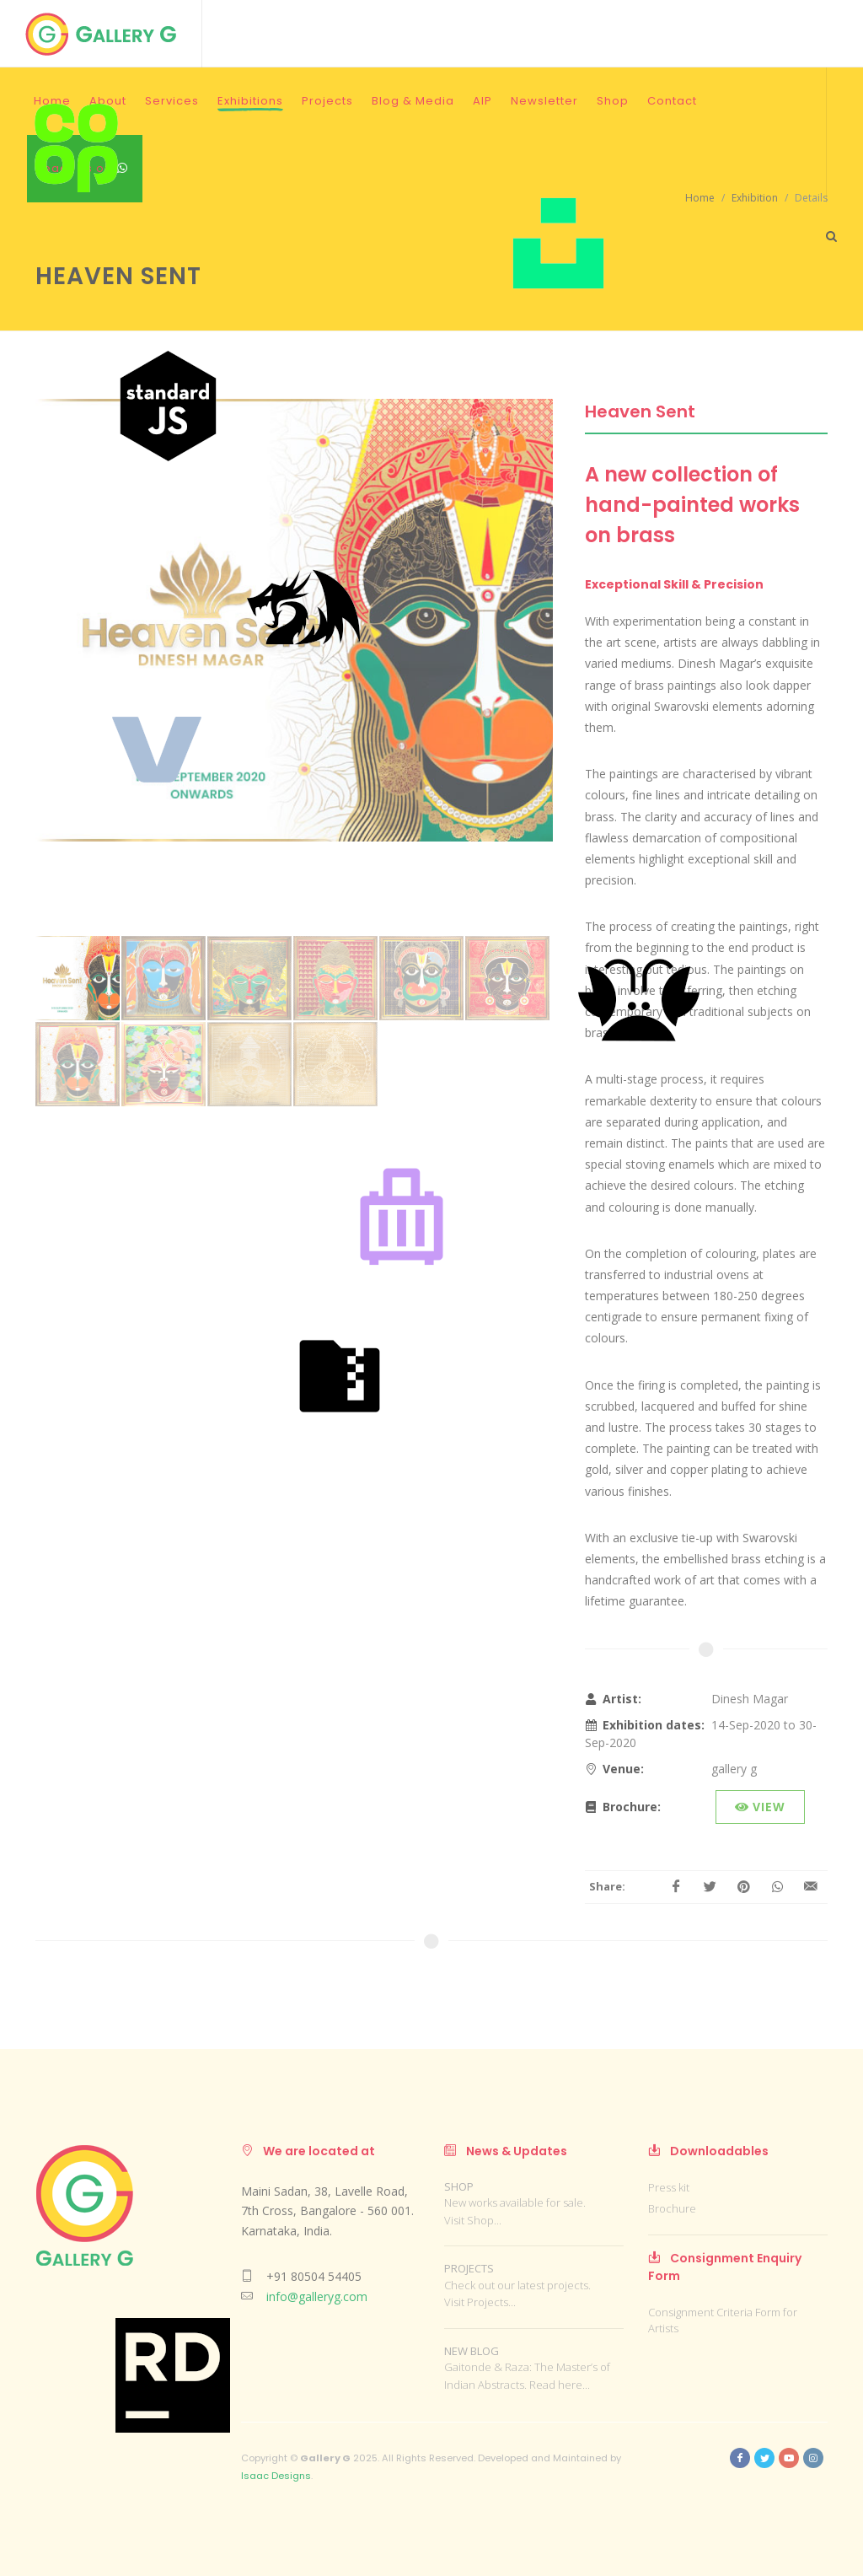 The width and height of the screenshot is (863, 2576). Describe the element at coordinates (401, 1218) in the screenshot. I see `access travel or trip planning features` at that location.